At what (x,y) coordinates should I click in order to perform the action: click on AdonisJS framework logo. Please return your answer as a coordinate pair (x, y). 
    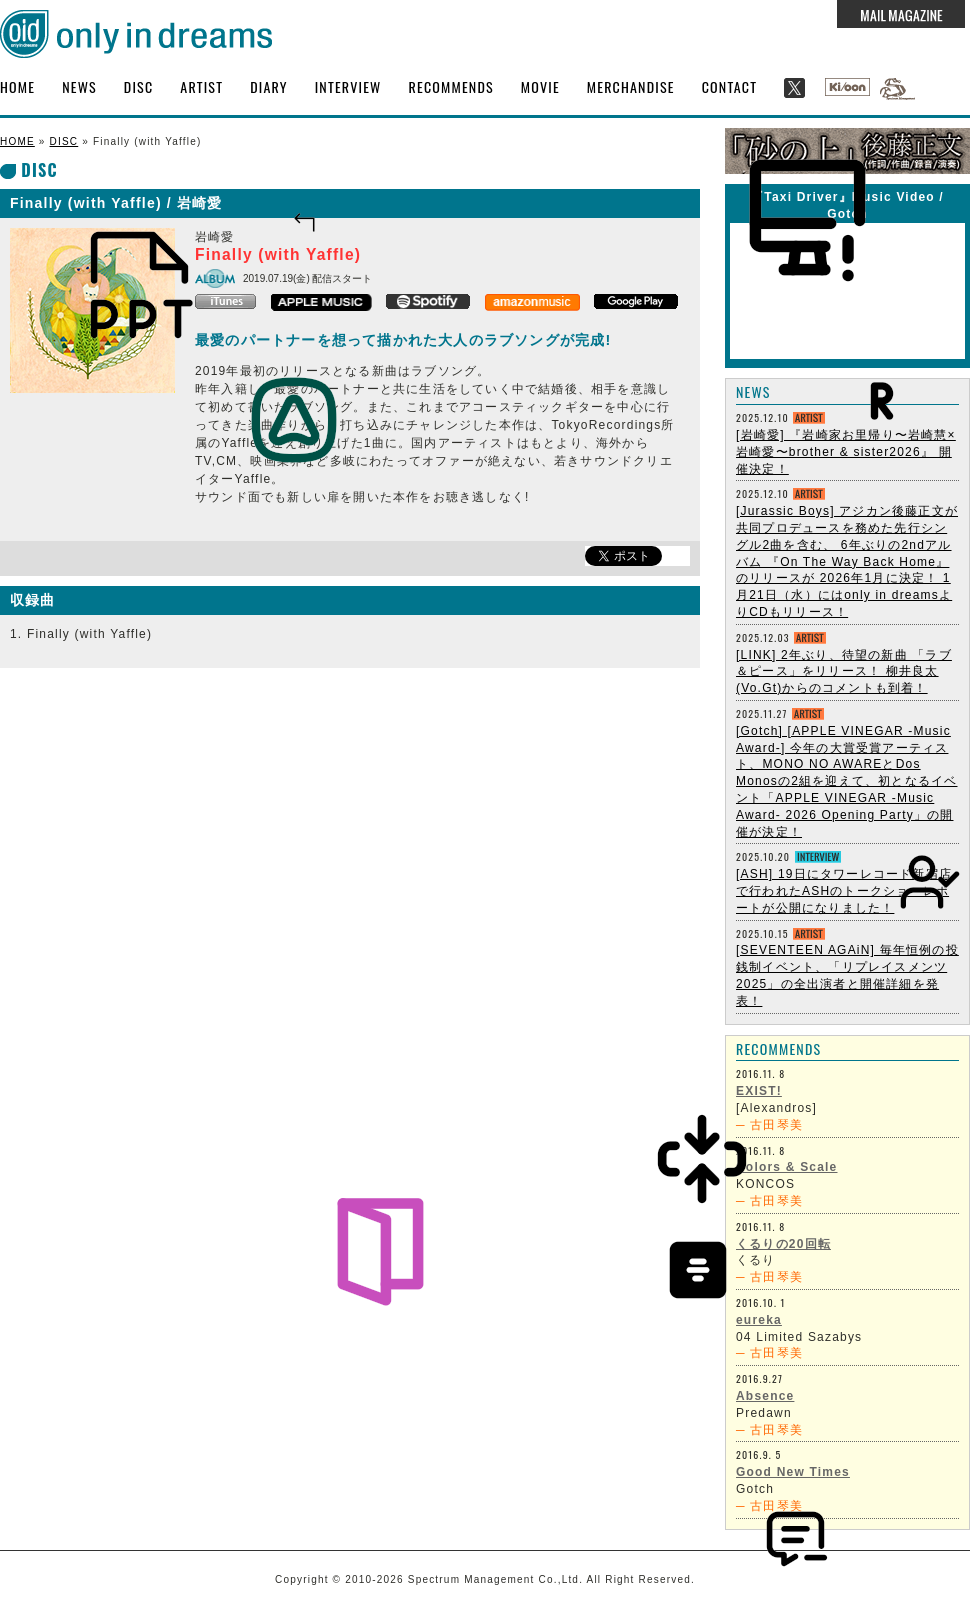
    Looking at the image, I should click on (294, 420).